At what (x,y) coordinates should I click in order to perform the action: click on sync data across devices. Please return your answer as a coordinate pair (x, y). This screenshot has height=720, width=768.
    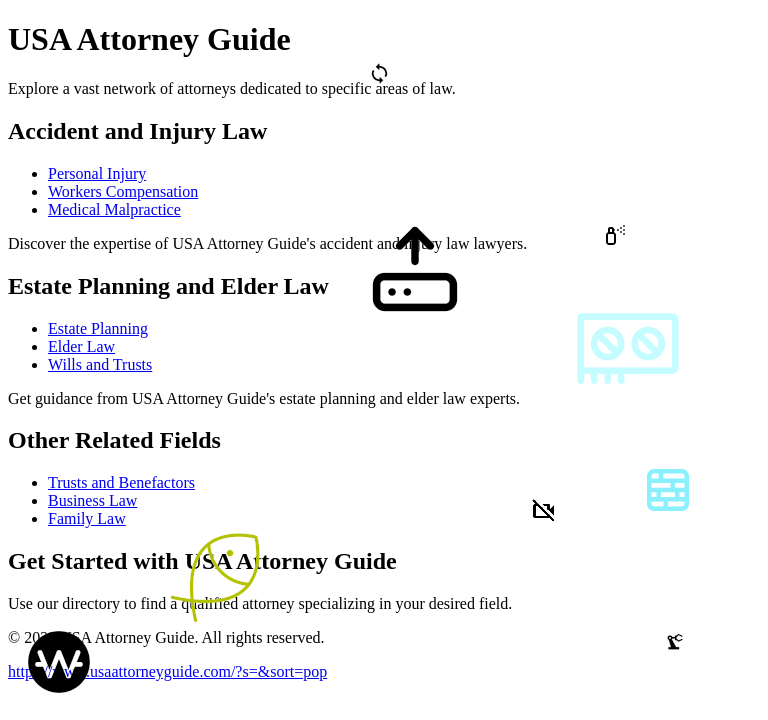
    Looking at the image, I should click on (379, 73).